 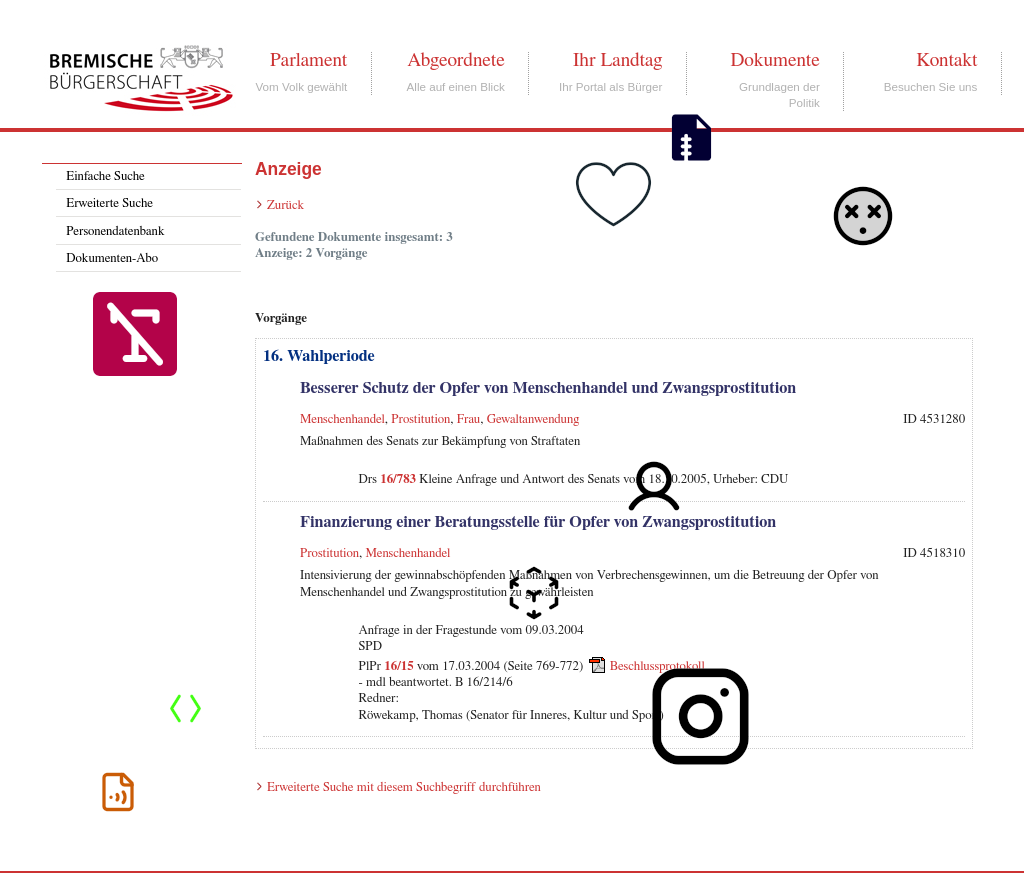 I want to click on view or edit source code, so click(x=185, y=708).